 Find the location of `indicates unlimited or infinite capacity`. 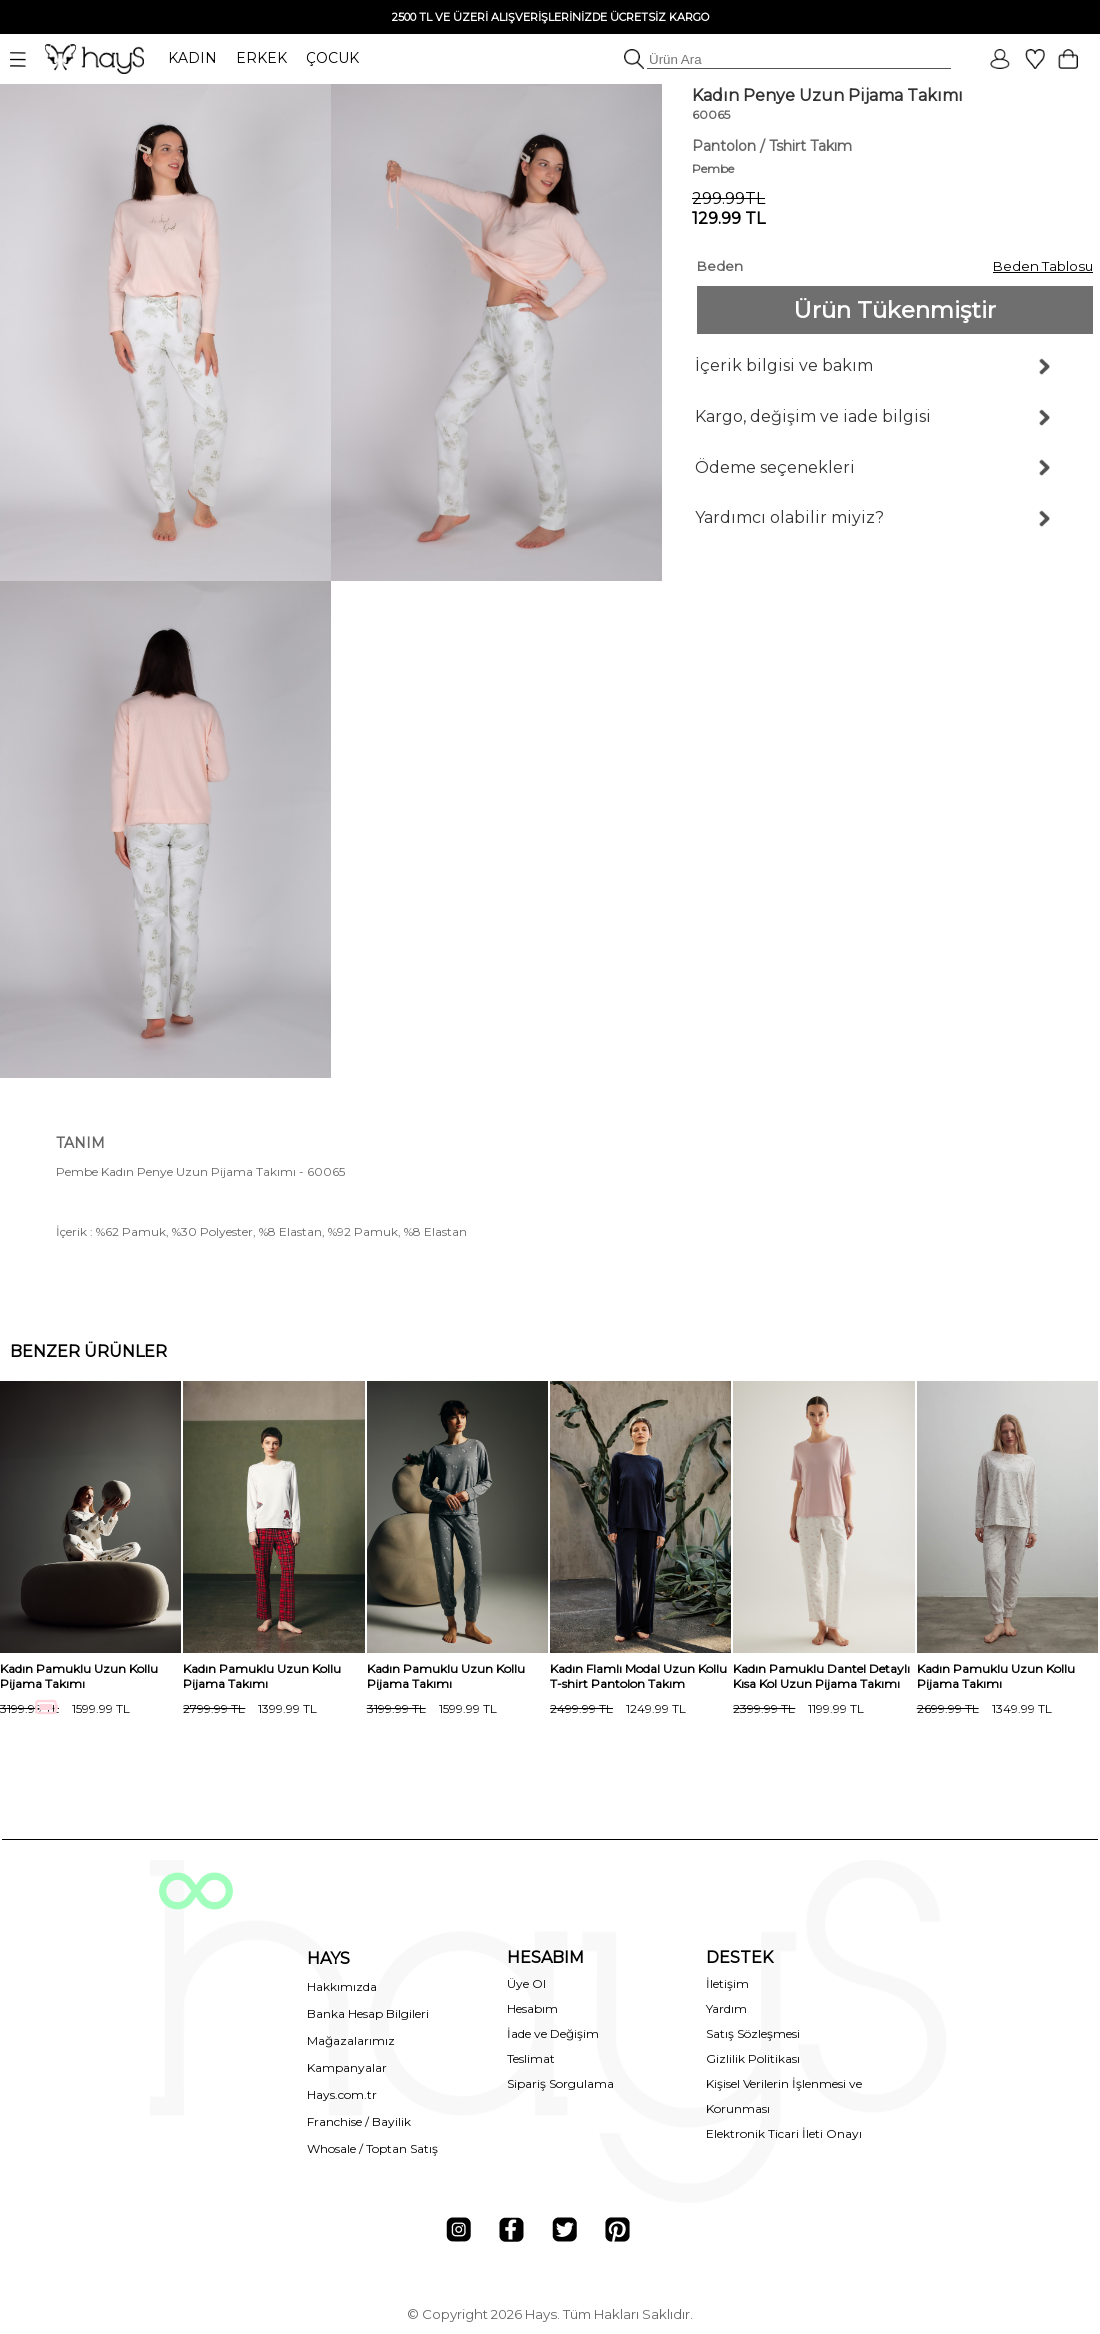

indicates unlimited or infinite capacity is located at coordinates (196, 1891).